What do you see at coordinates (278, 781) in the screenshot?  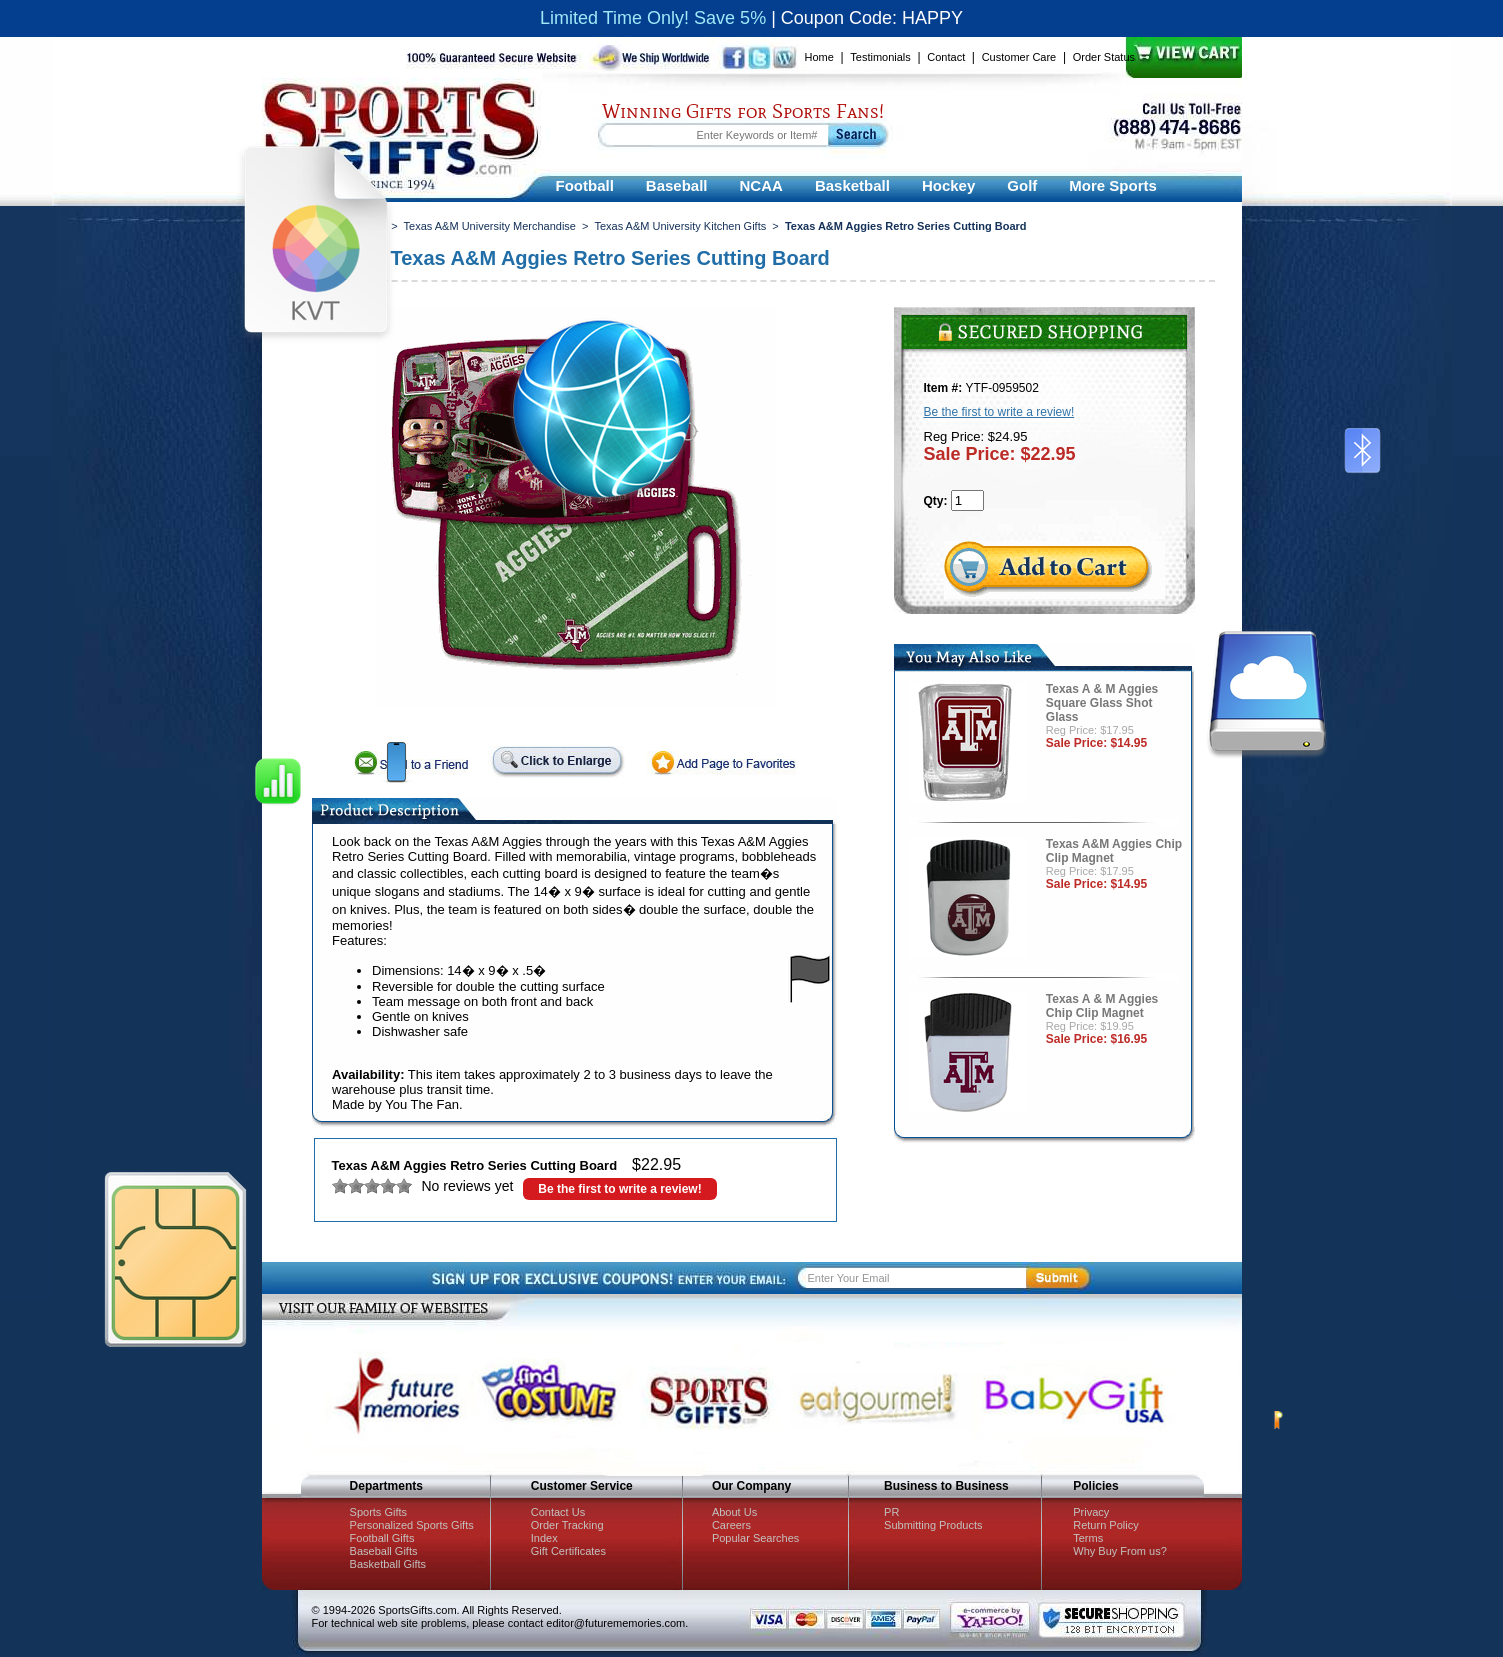 I see `open Numbers spreadsheet app` at bounding box center [278, 781].